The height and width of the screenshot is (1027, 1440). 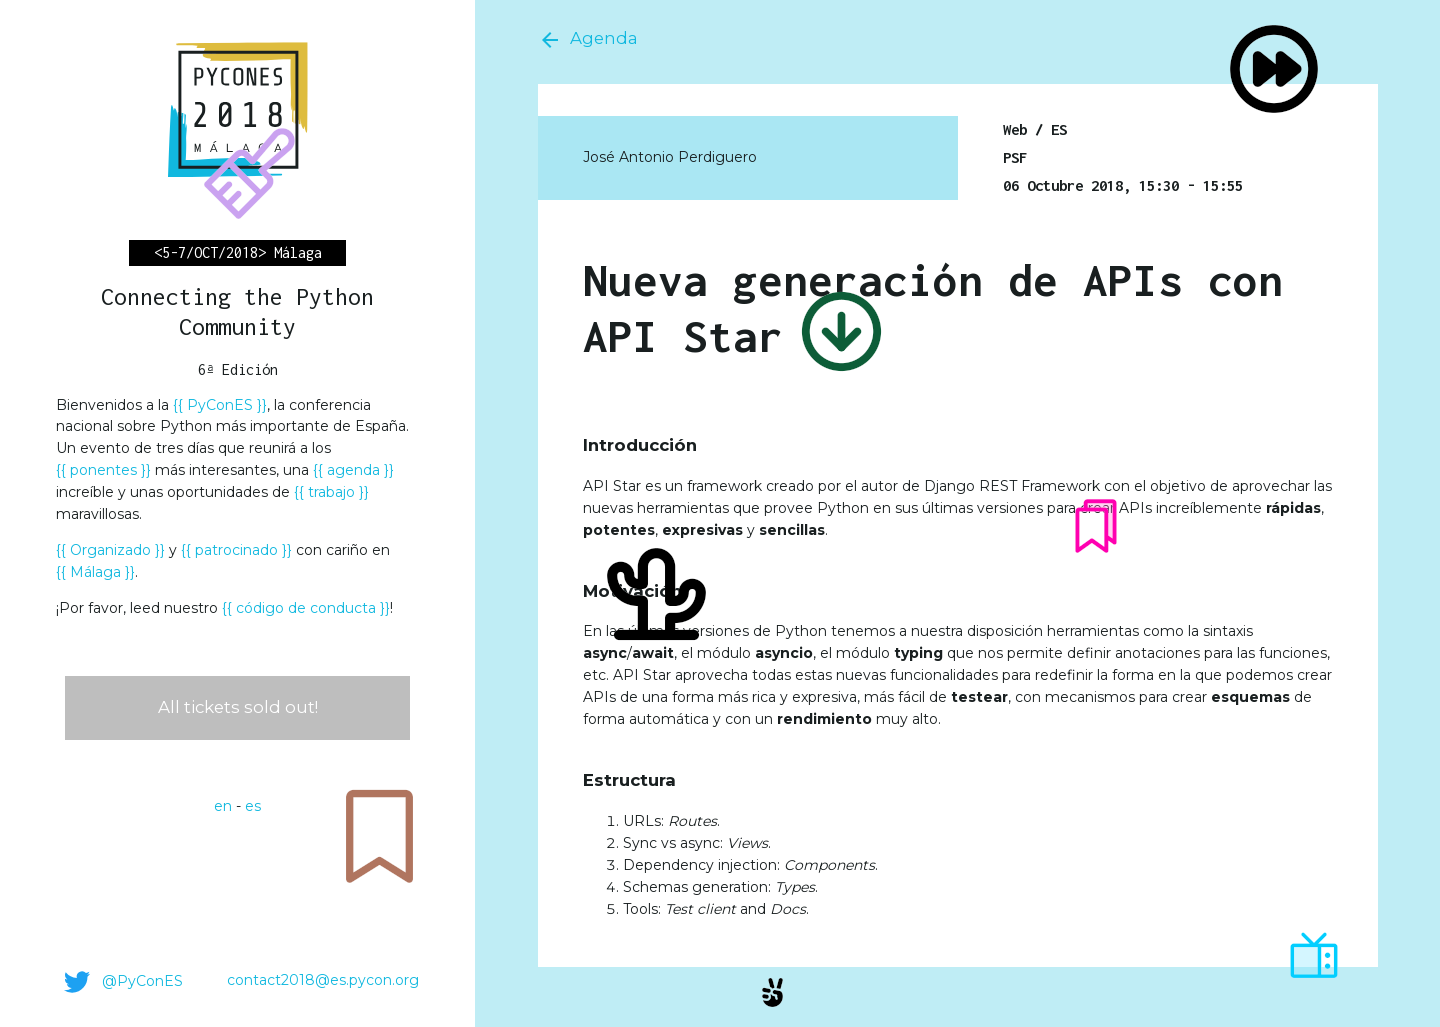 I want to click on send a peace sign or friendly gesture, so click(x=772, y=992).